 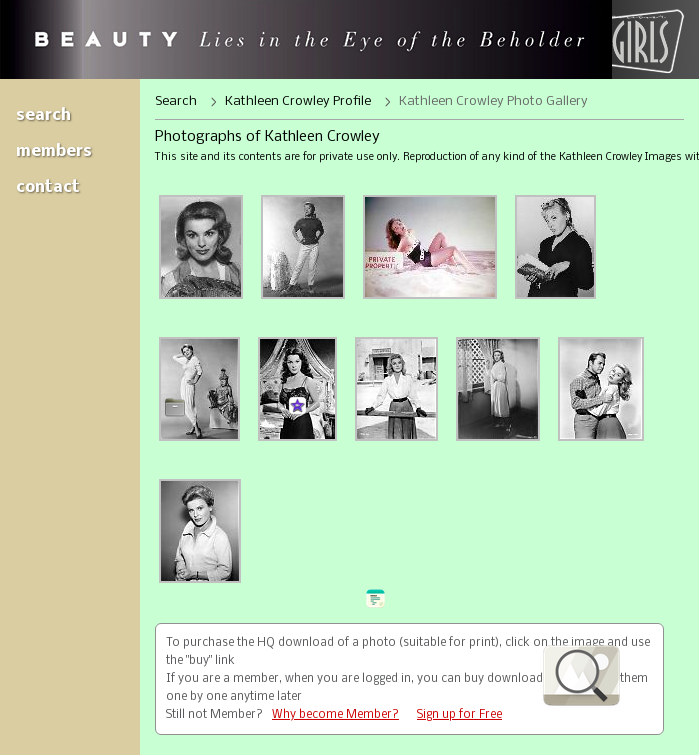 What do you see at coordinates (375, 598) in the screenshot?
I see `open Paper note-taking app` at bounding box center [375, 598].